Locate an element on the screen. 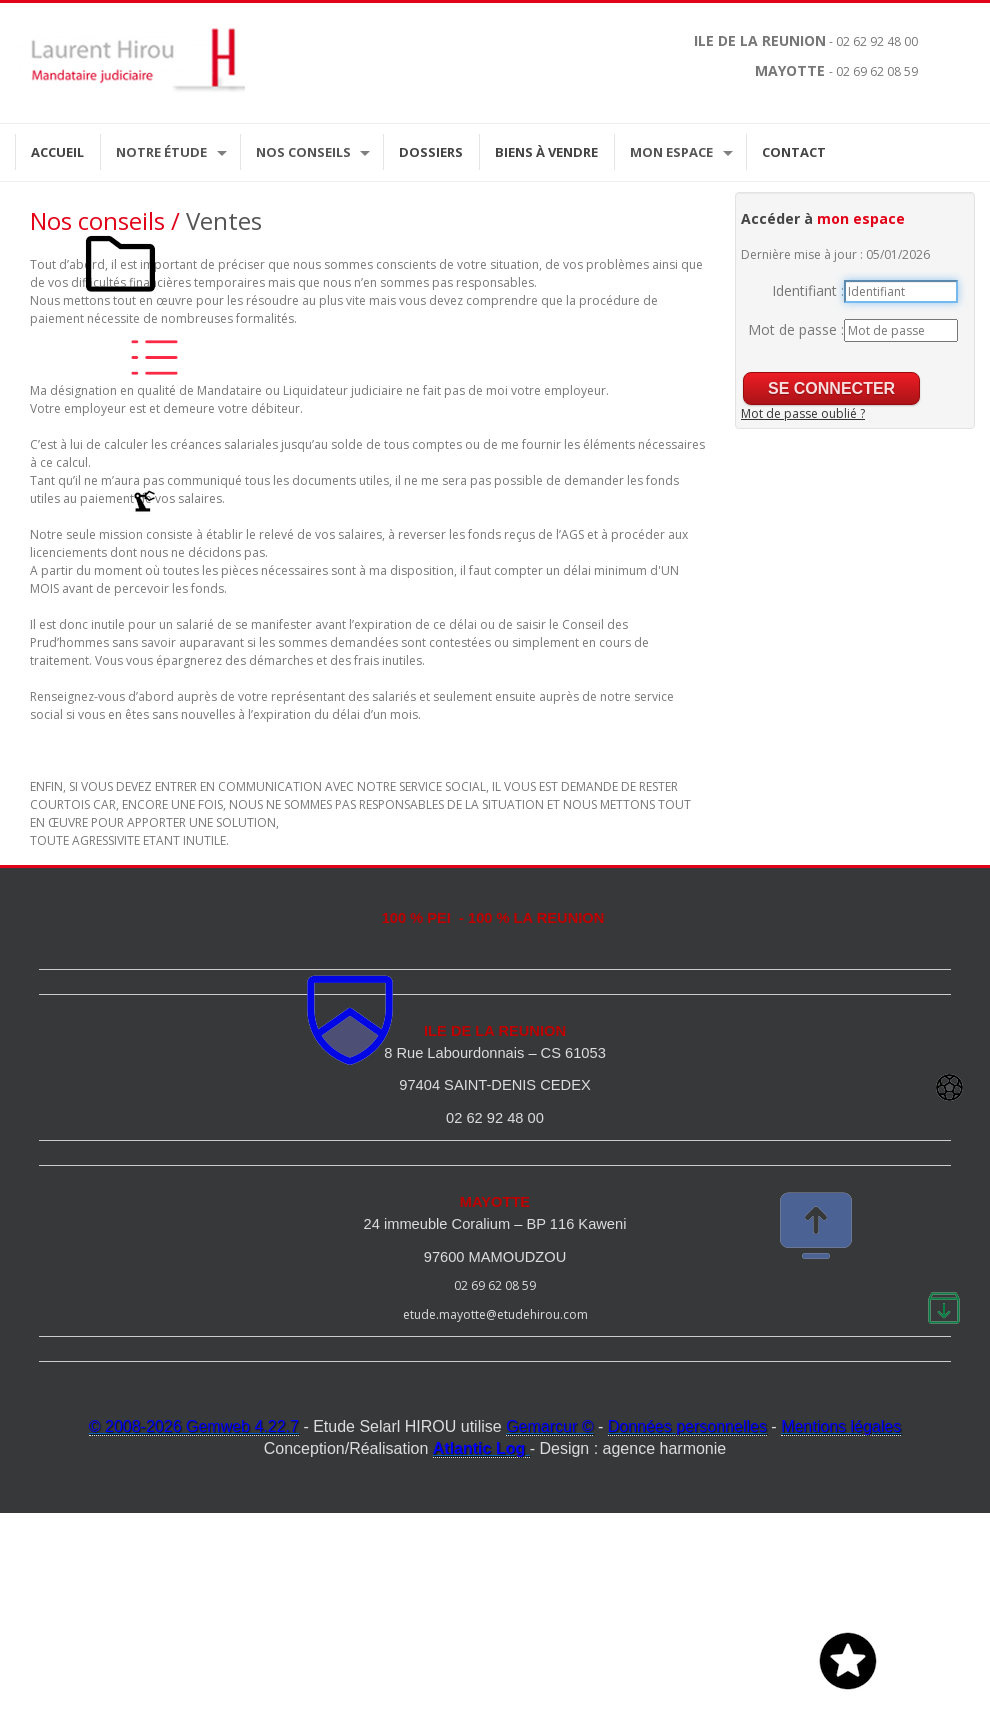 Image resolution: width=990 pixels, height=1732 pixels. upload file to display or screen is located at coordinates (816, 1223).